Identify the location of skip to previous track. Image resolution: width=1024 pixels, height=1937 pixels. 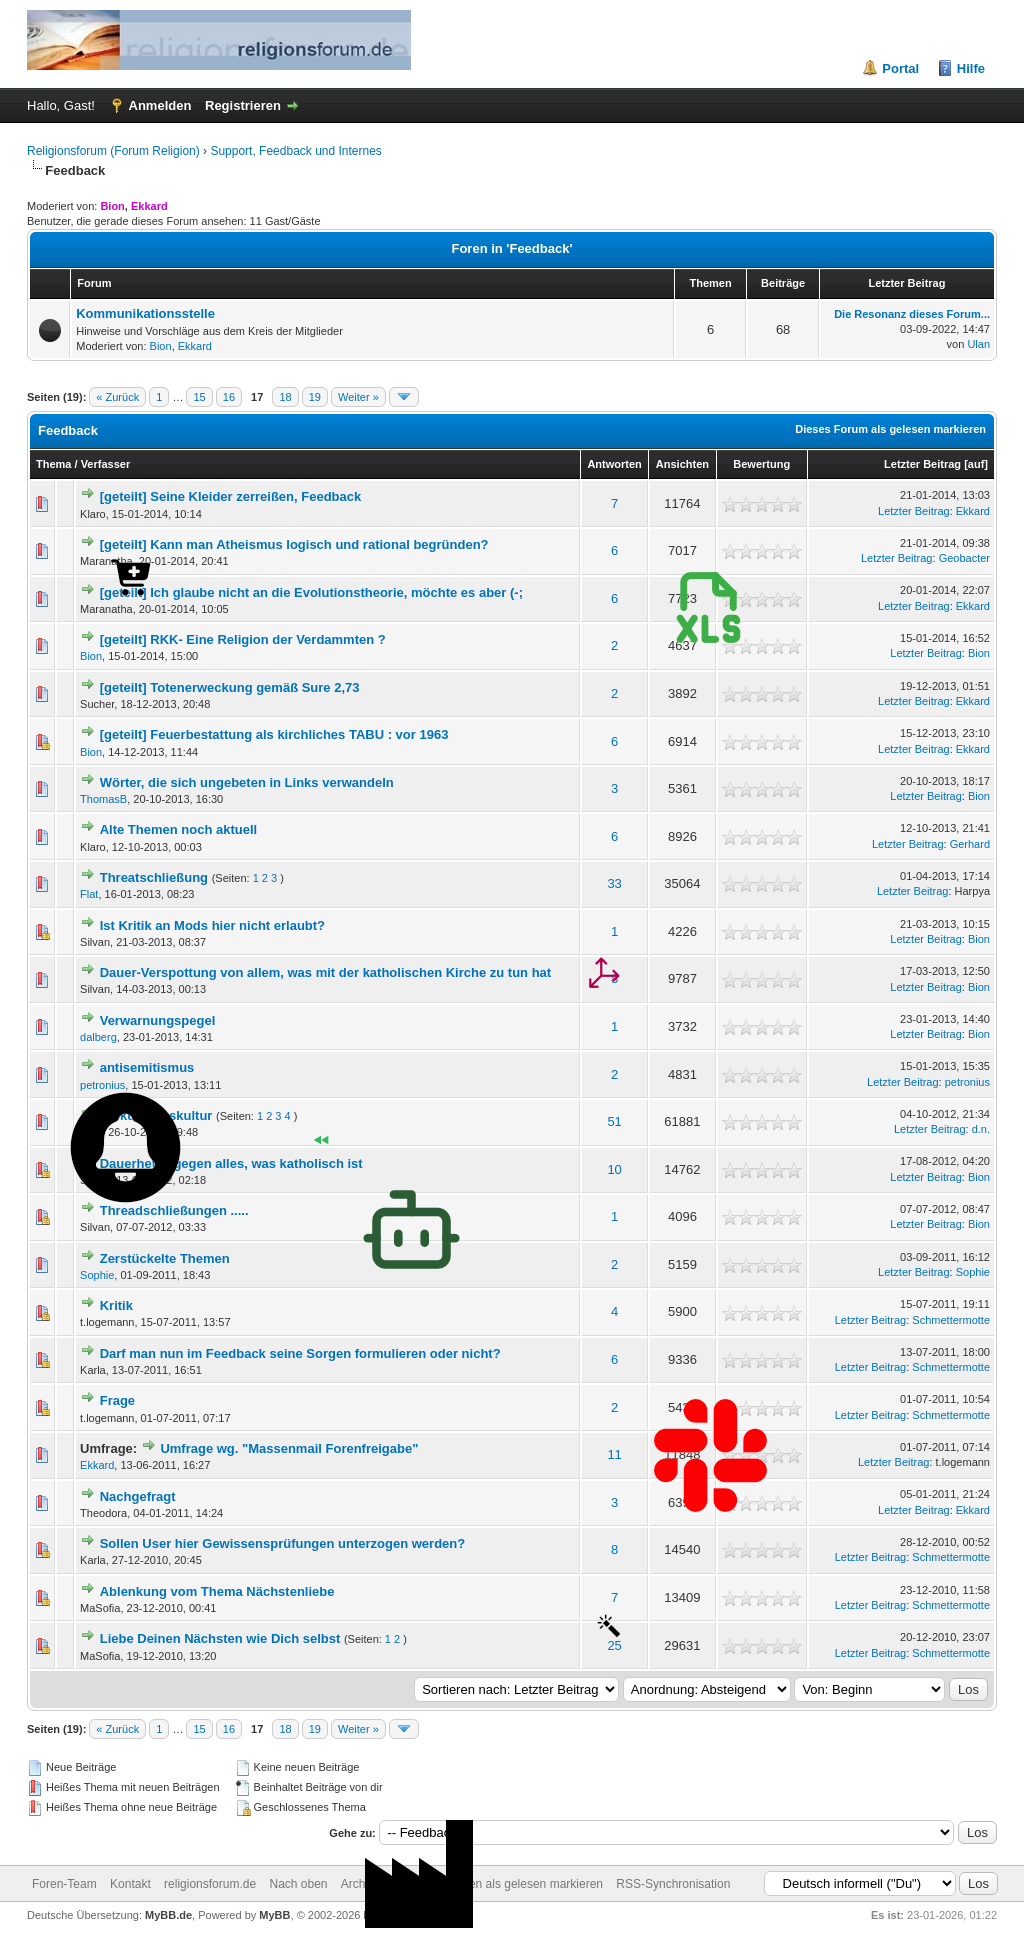
(321, 1140).